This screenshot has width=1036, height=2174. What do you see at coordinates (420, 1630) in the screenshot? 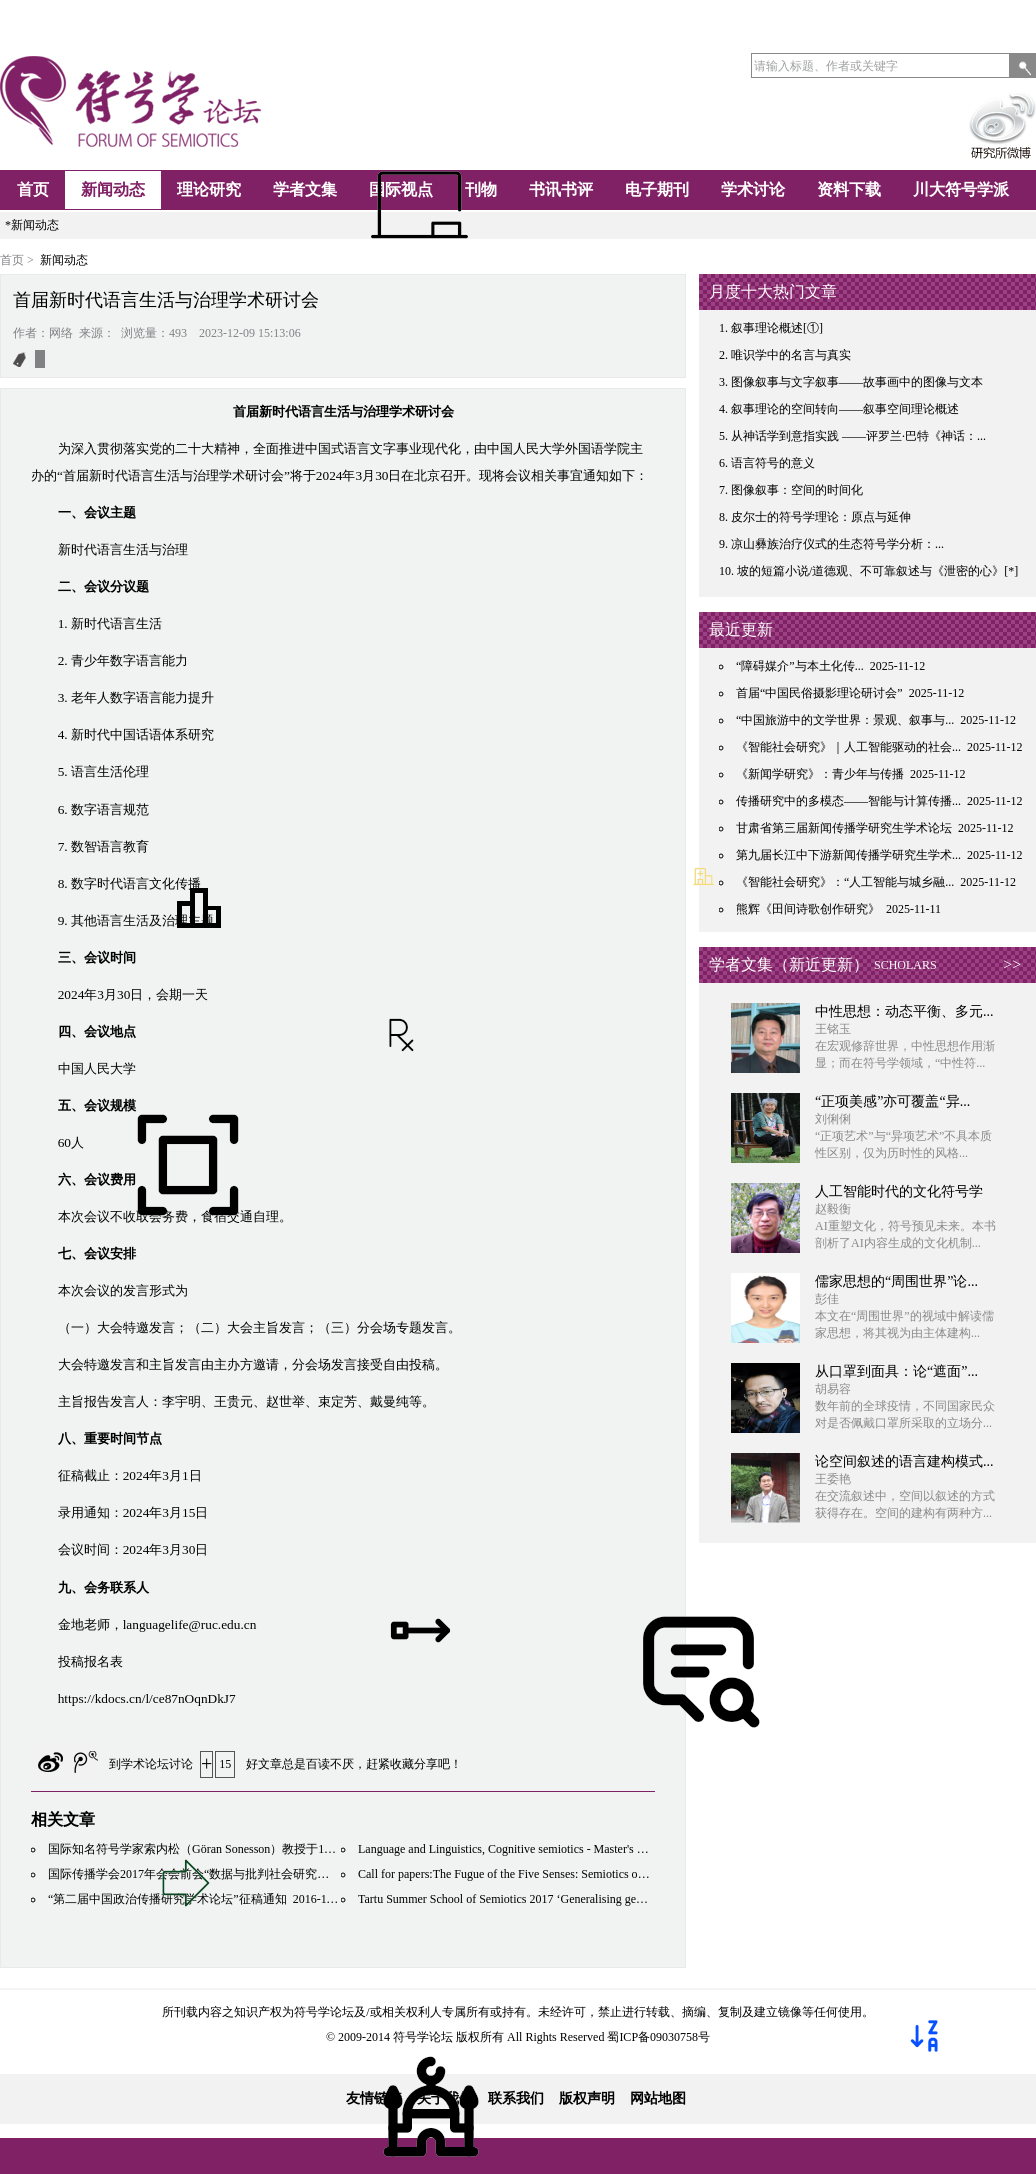
I see `move item to the right` at bounding box center [420, 1630].